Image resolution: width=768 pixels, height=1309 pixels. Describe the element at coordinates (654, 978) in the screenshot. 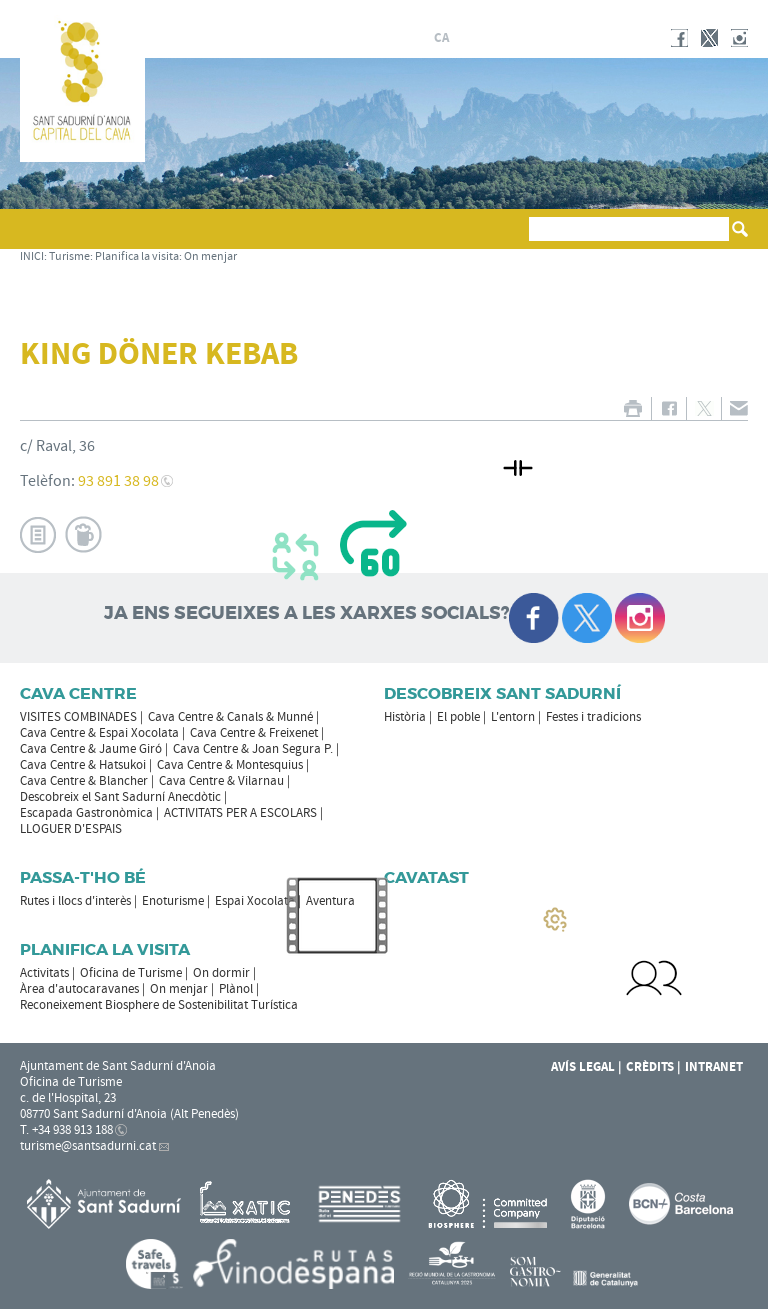

I see `view all users or contacts` at that location.